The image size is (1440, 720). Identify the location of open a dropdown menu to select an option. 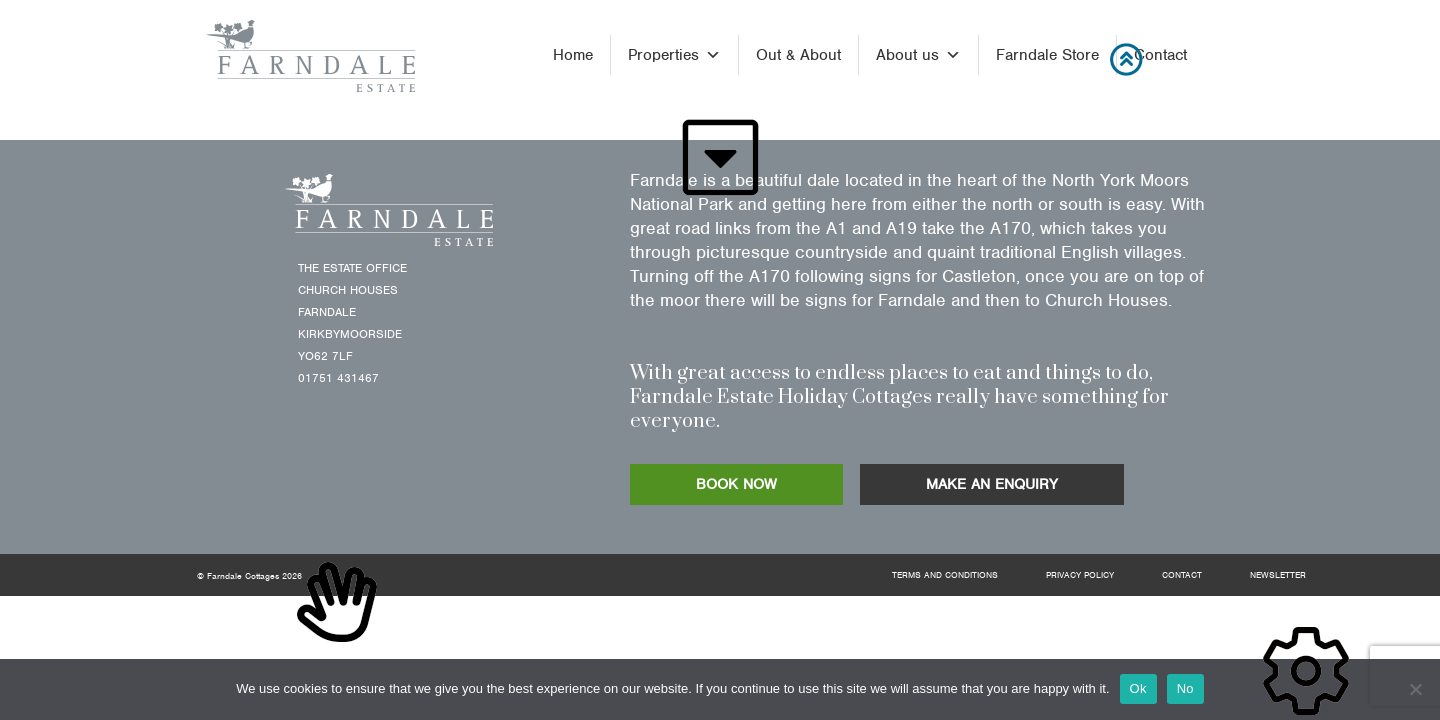
(720, 157).